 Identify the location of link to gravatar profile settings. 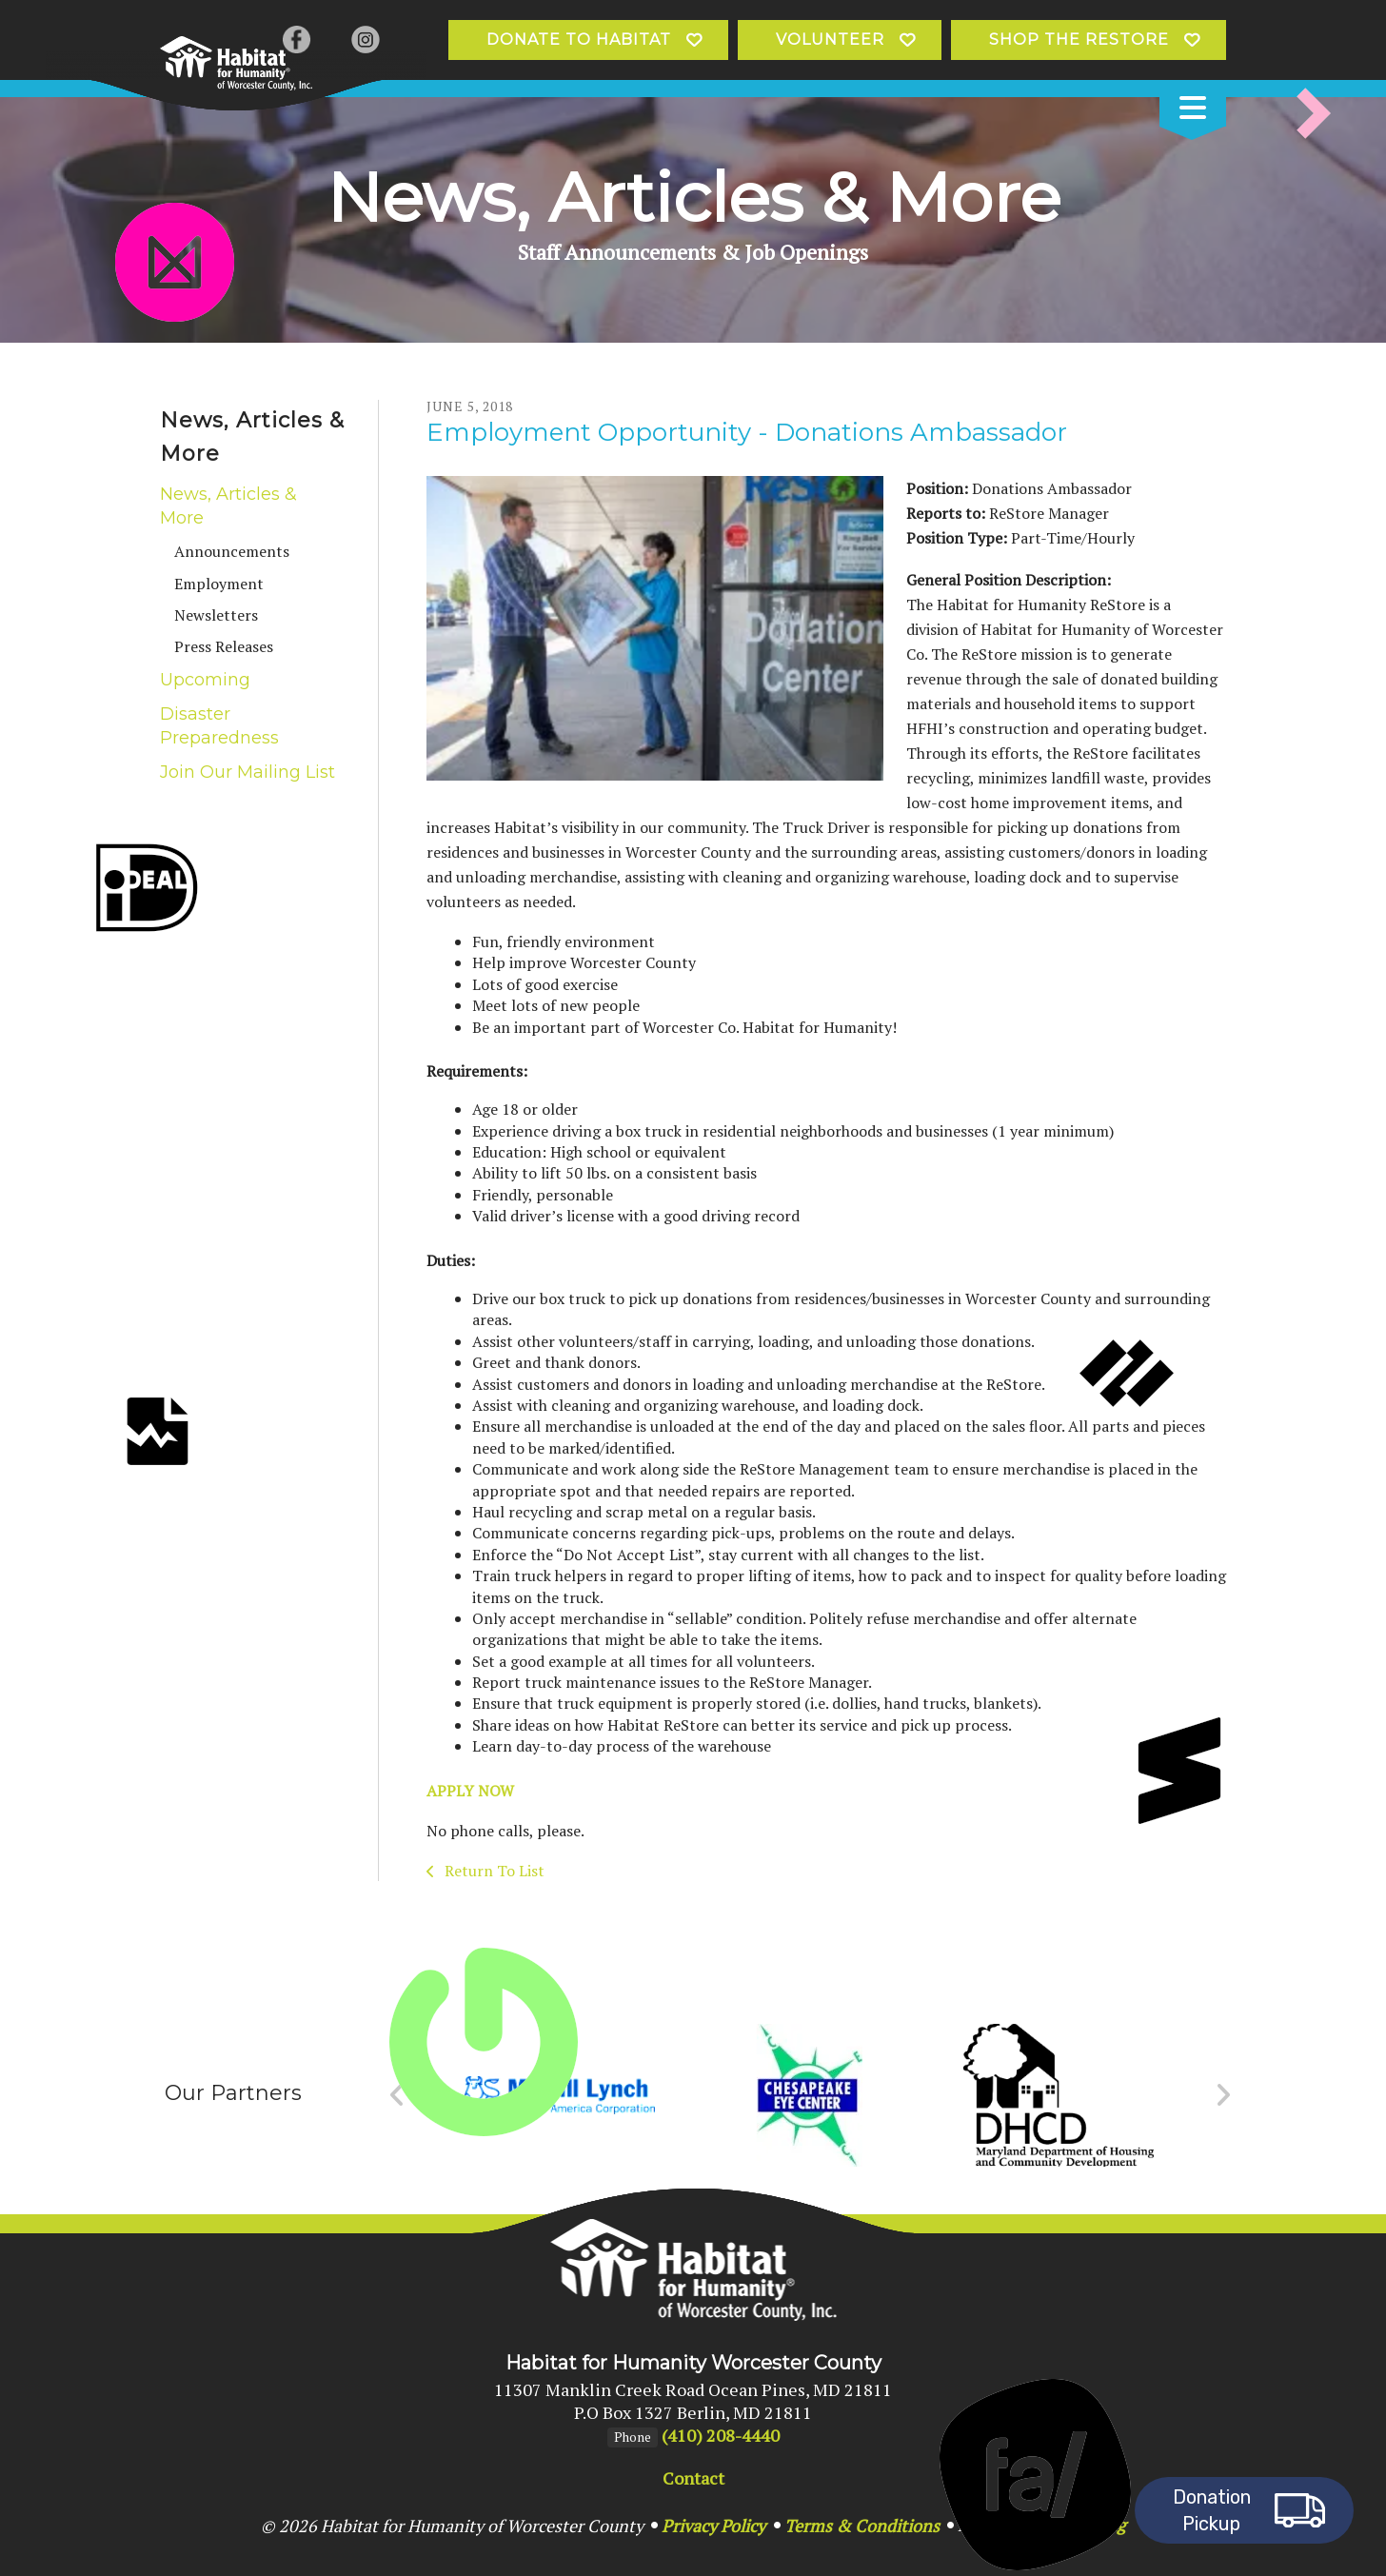
(484, 2042).